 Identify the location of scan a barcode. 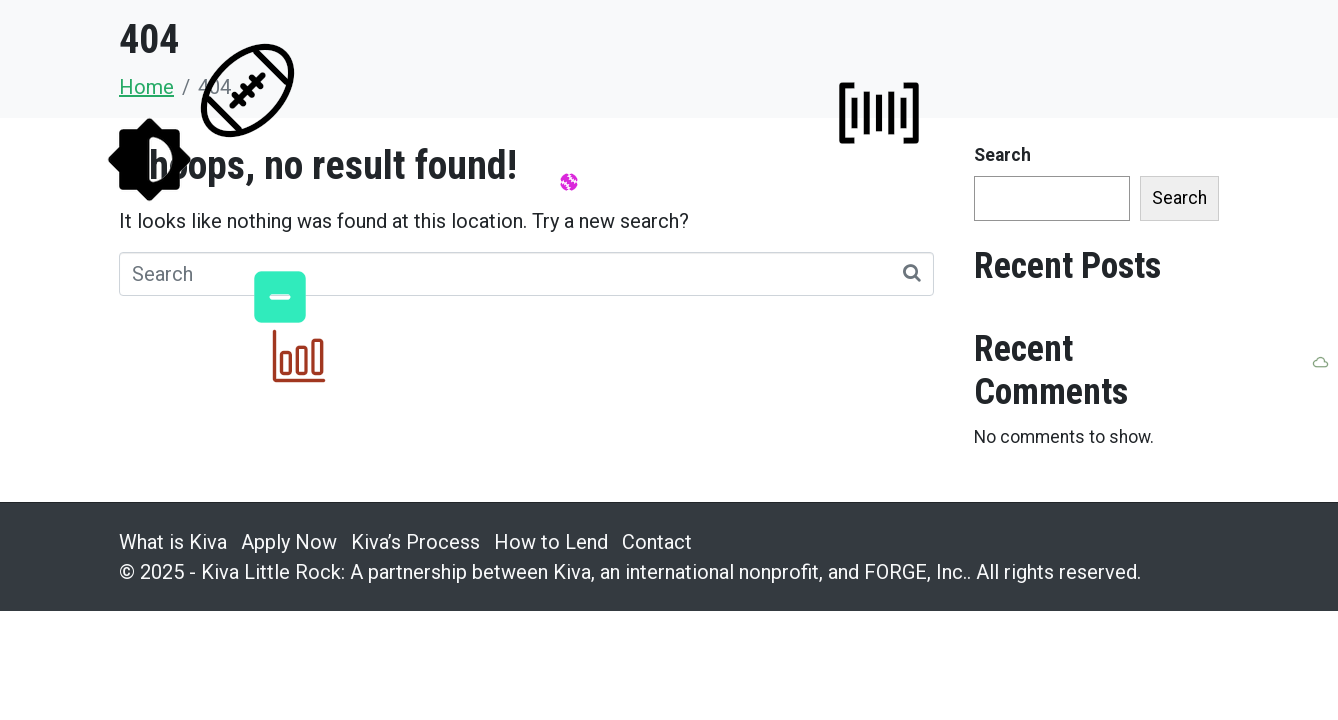
(879, 113).